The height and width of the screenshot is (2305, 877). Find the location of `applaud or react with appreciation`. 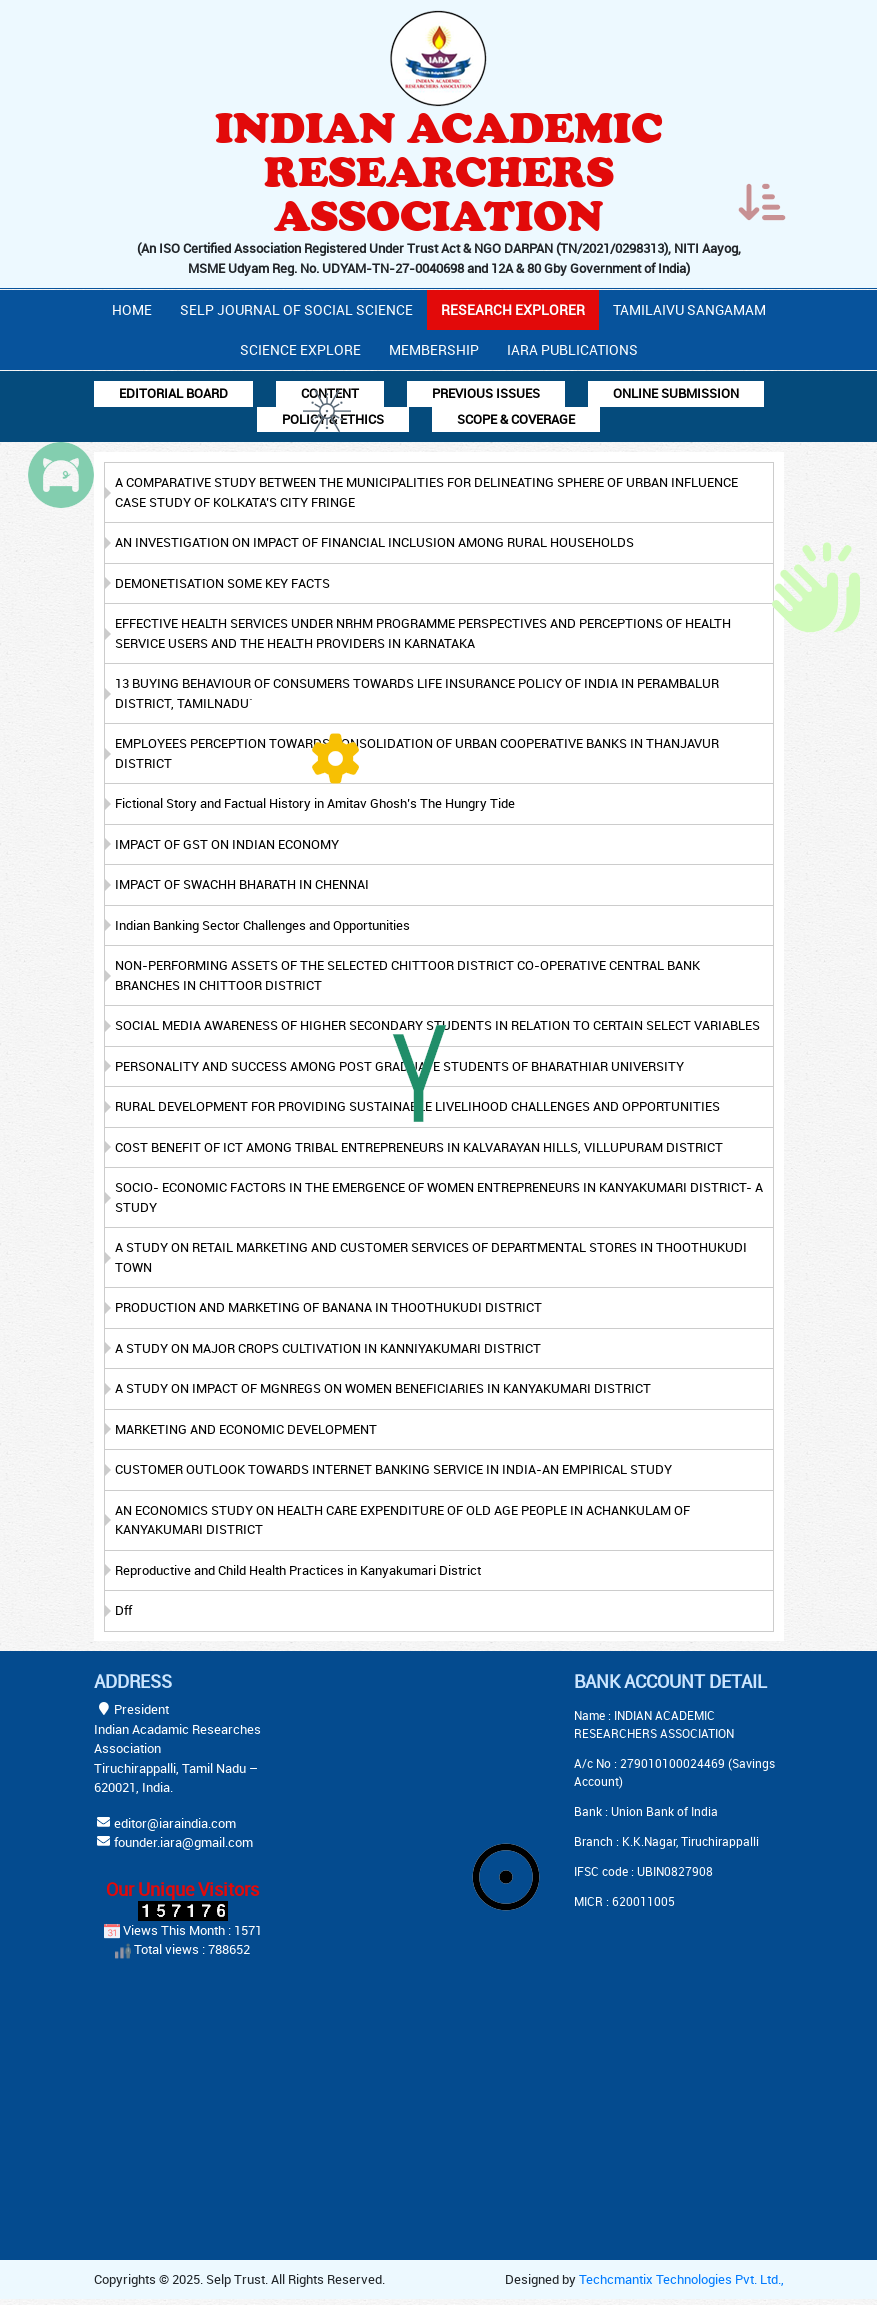

applaud or react with appreciation is located at coordinates (816, 589).